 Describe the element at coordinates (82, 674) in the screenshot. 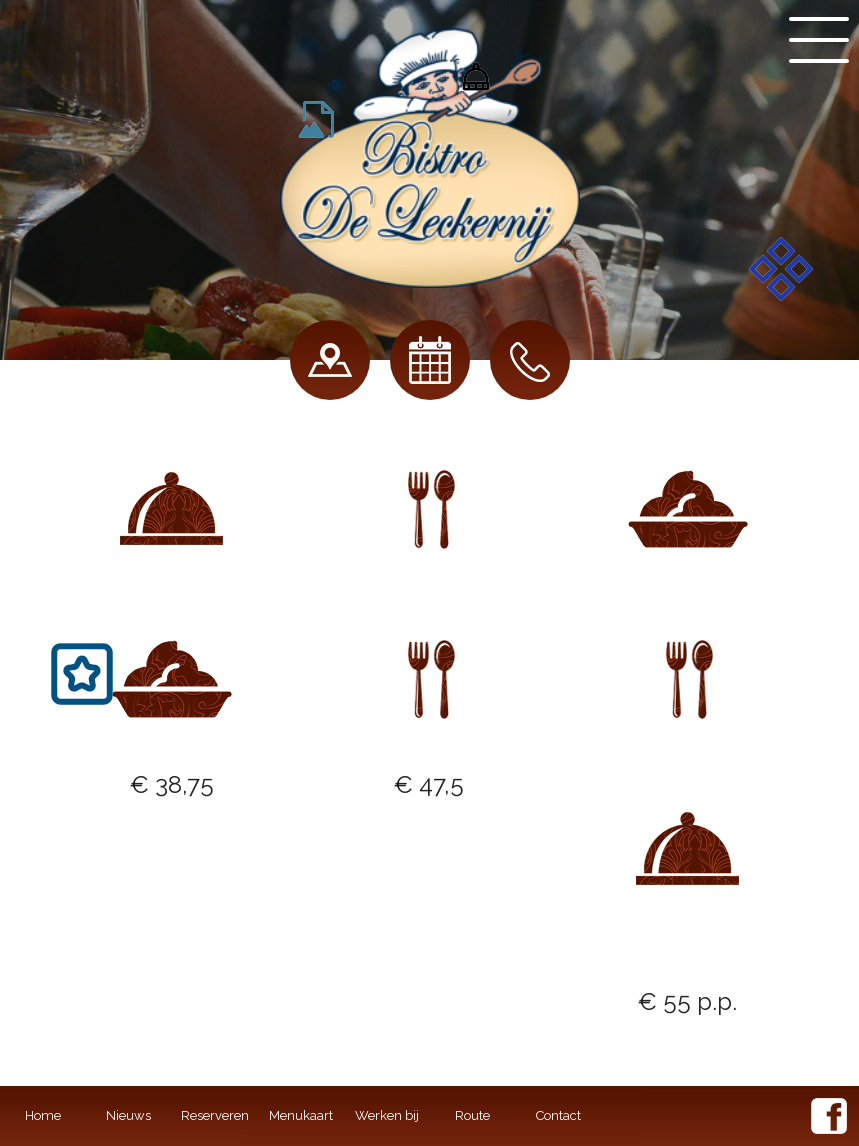

I see `add item to favorites` at that location.